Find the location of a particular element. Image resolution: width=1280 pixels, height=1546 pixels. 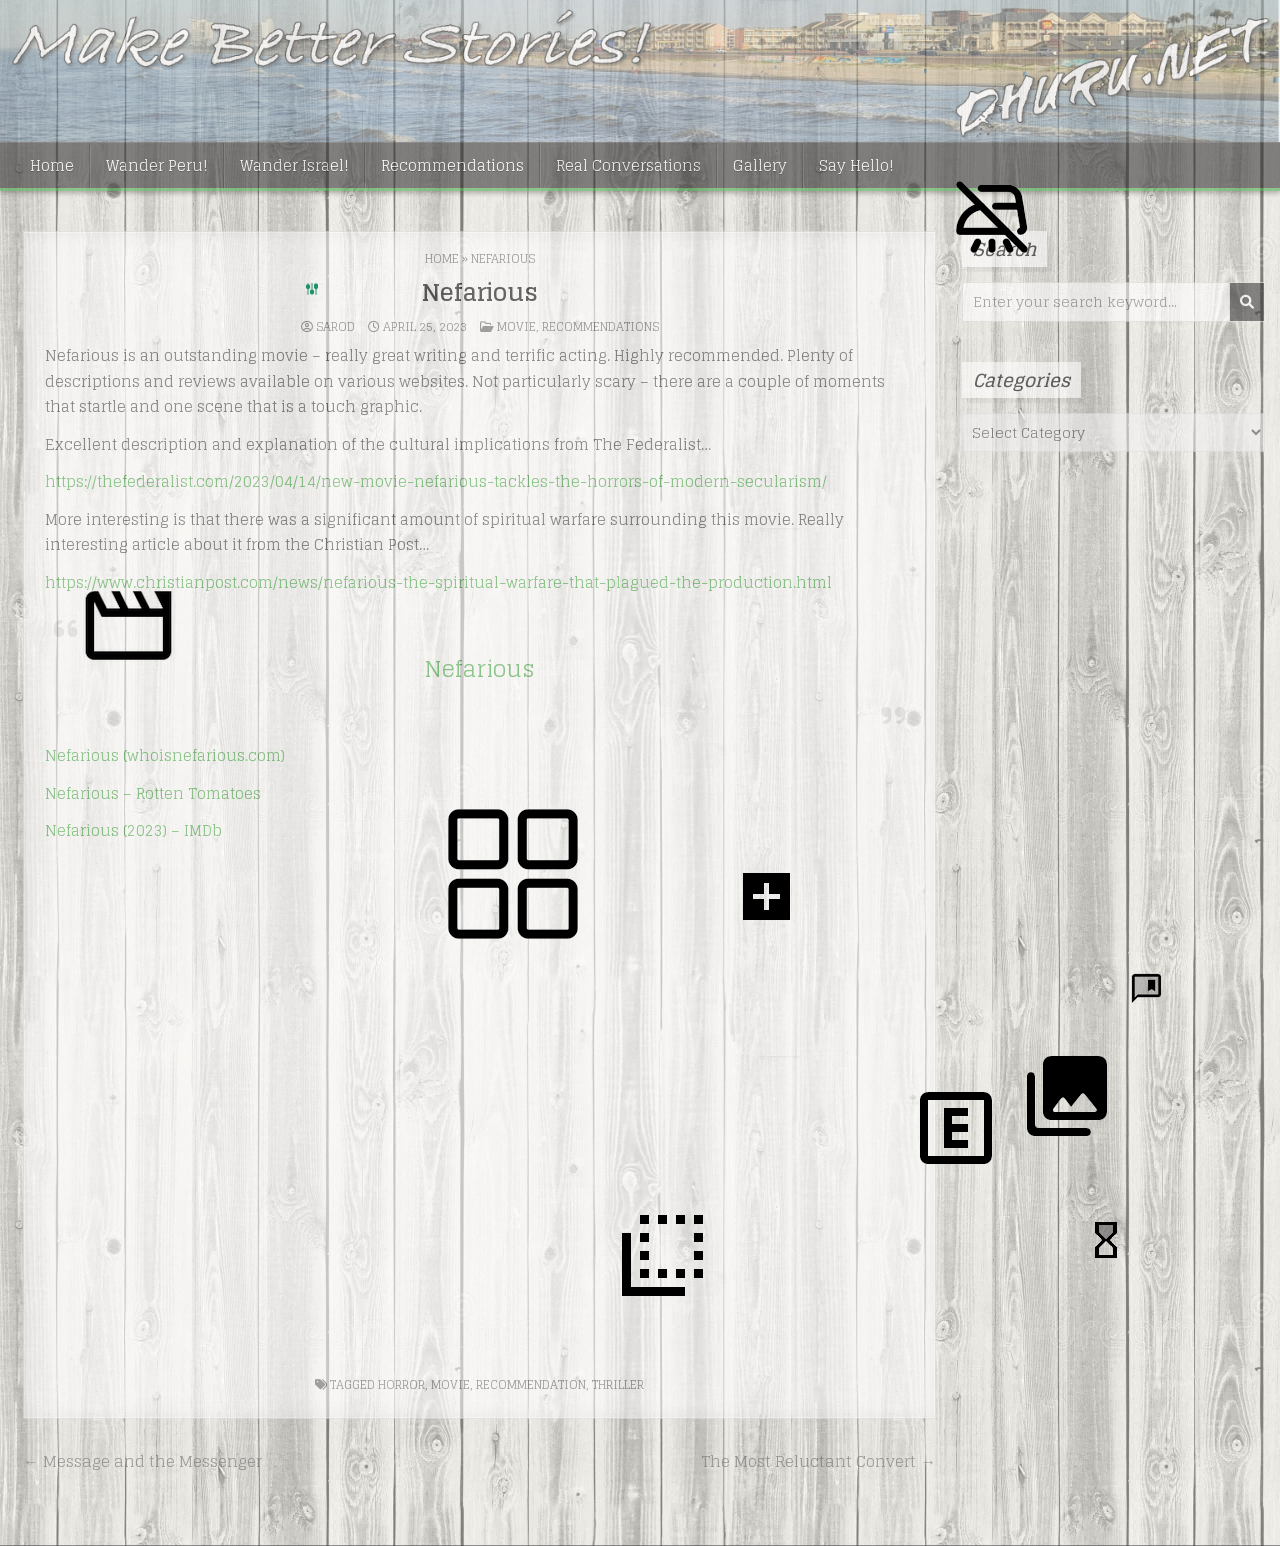

view candlestick chart for stock or crypto trading is located at coordinates (312, 289).